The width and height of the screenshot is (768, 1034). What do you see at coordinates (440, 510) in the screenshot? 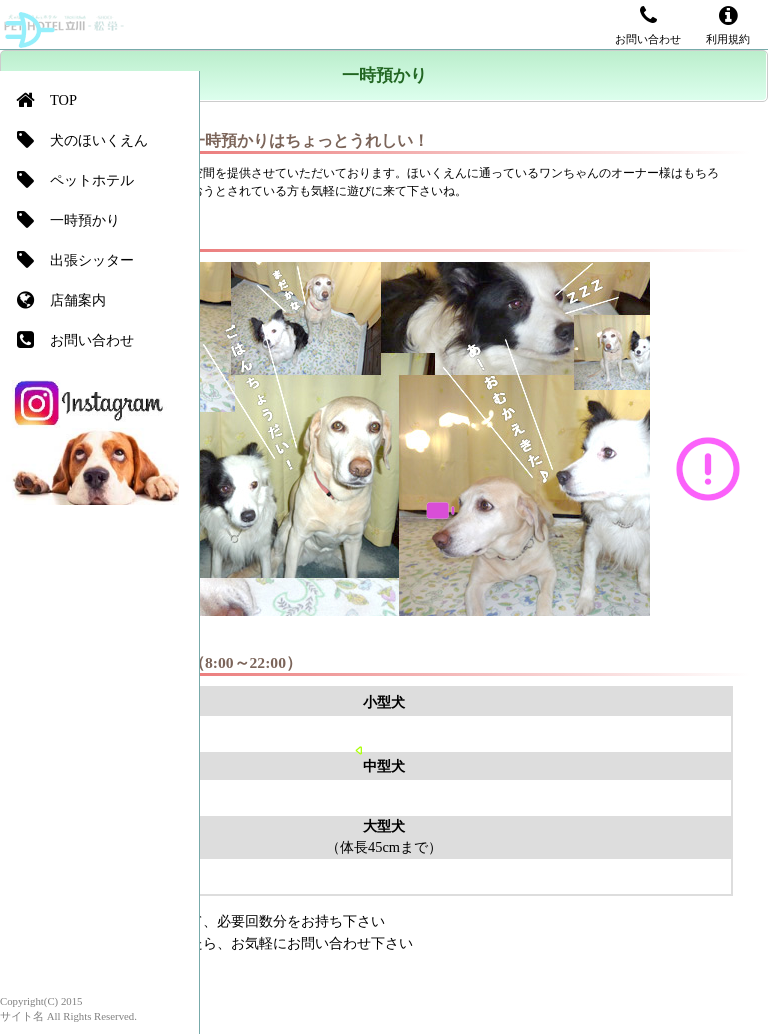
I see `shows current battery level` at bounding box center [440, 510].